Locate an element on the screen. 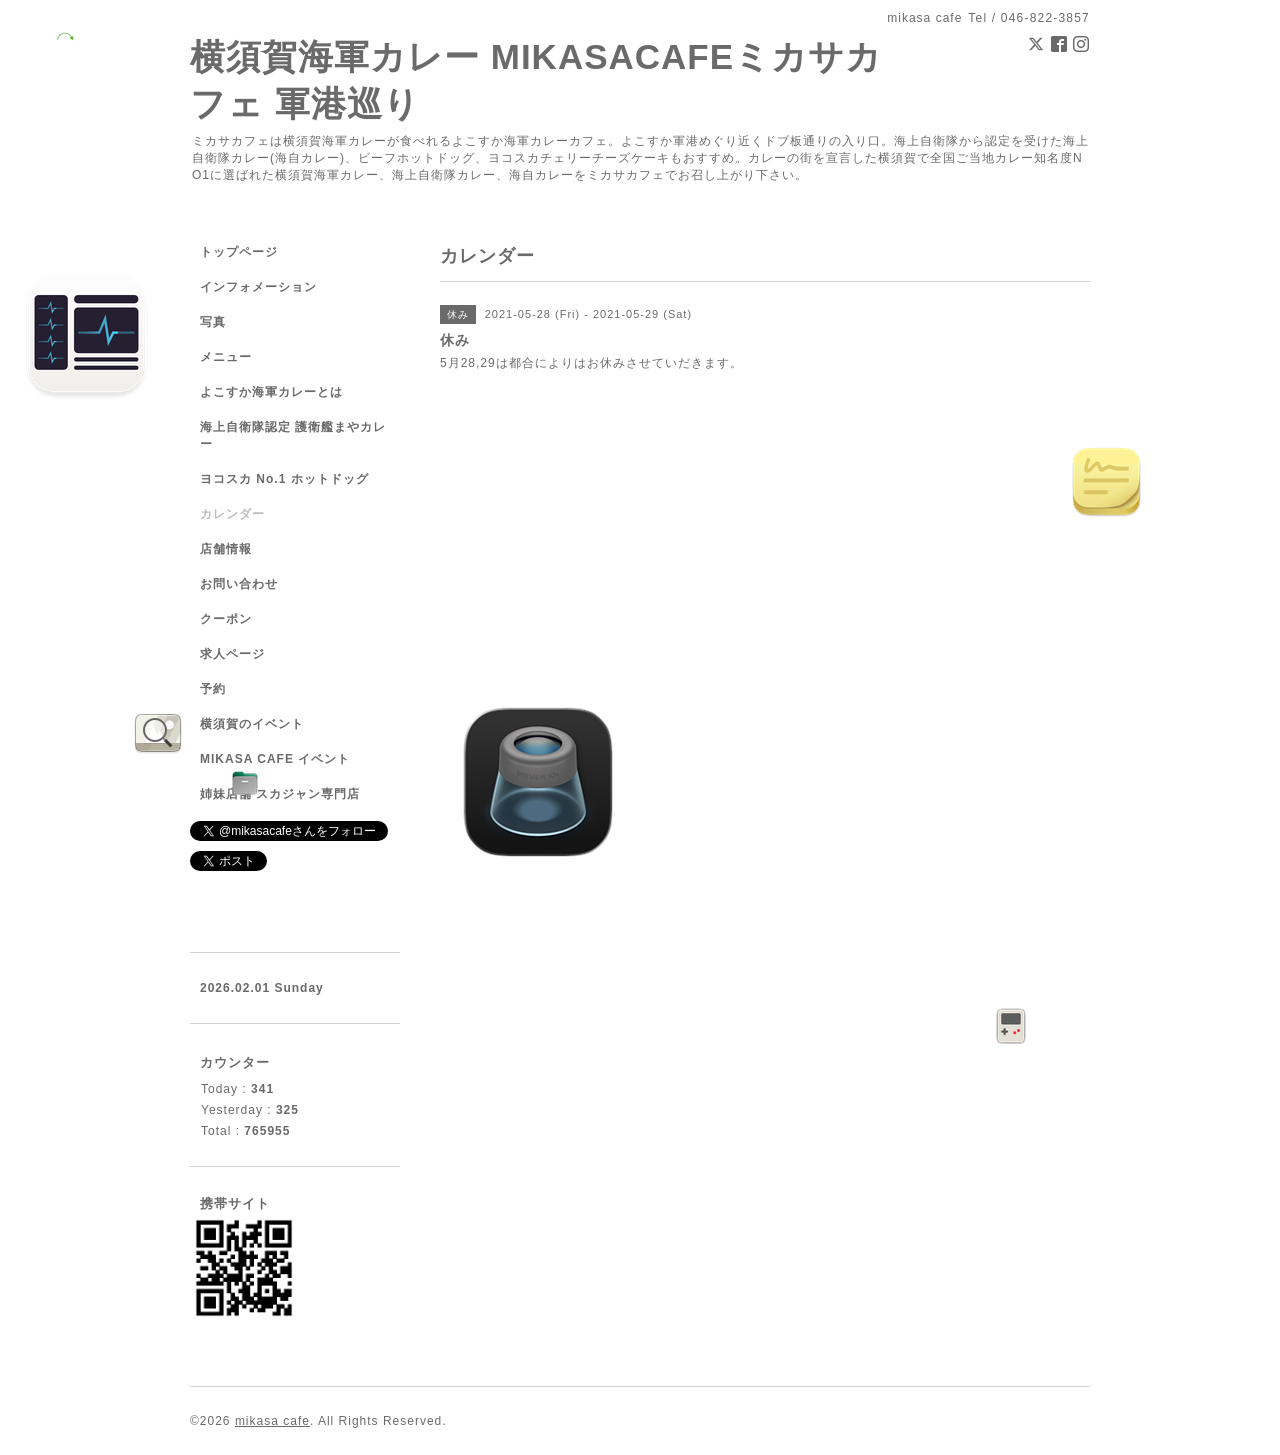  open the Stickies app for quick notes is located at coordinates (1106, 481).